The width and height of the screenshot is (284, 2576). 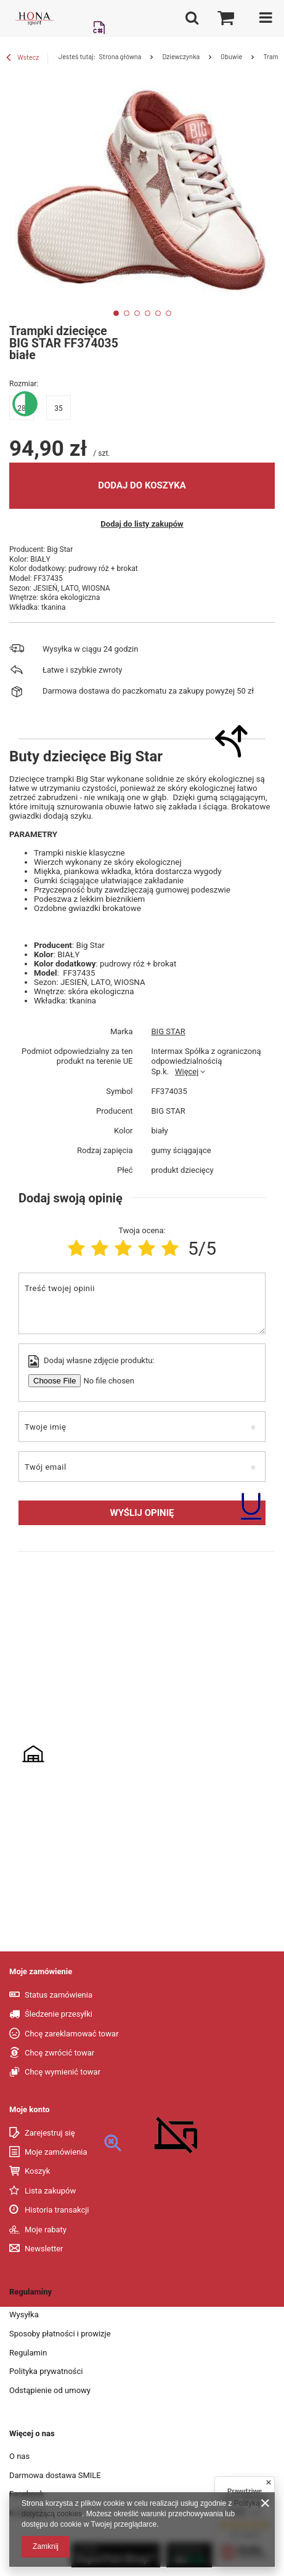 What do you see at coordinates (251, 1504) in the screenshot?
I see `apply underline formatting to selected text` at bounding box center [251, 1504].